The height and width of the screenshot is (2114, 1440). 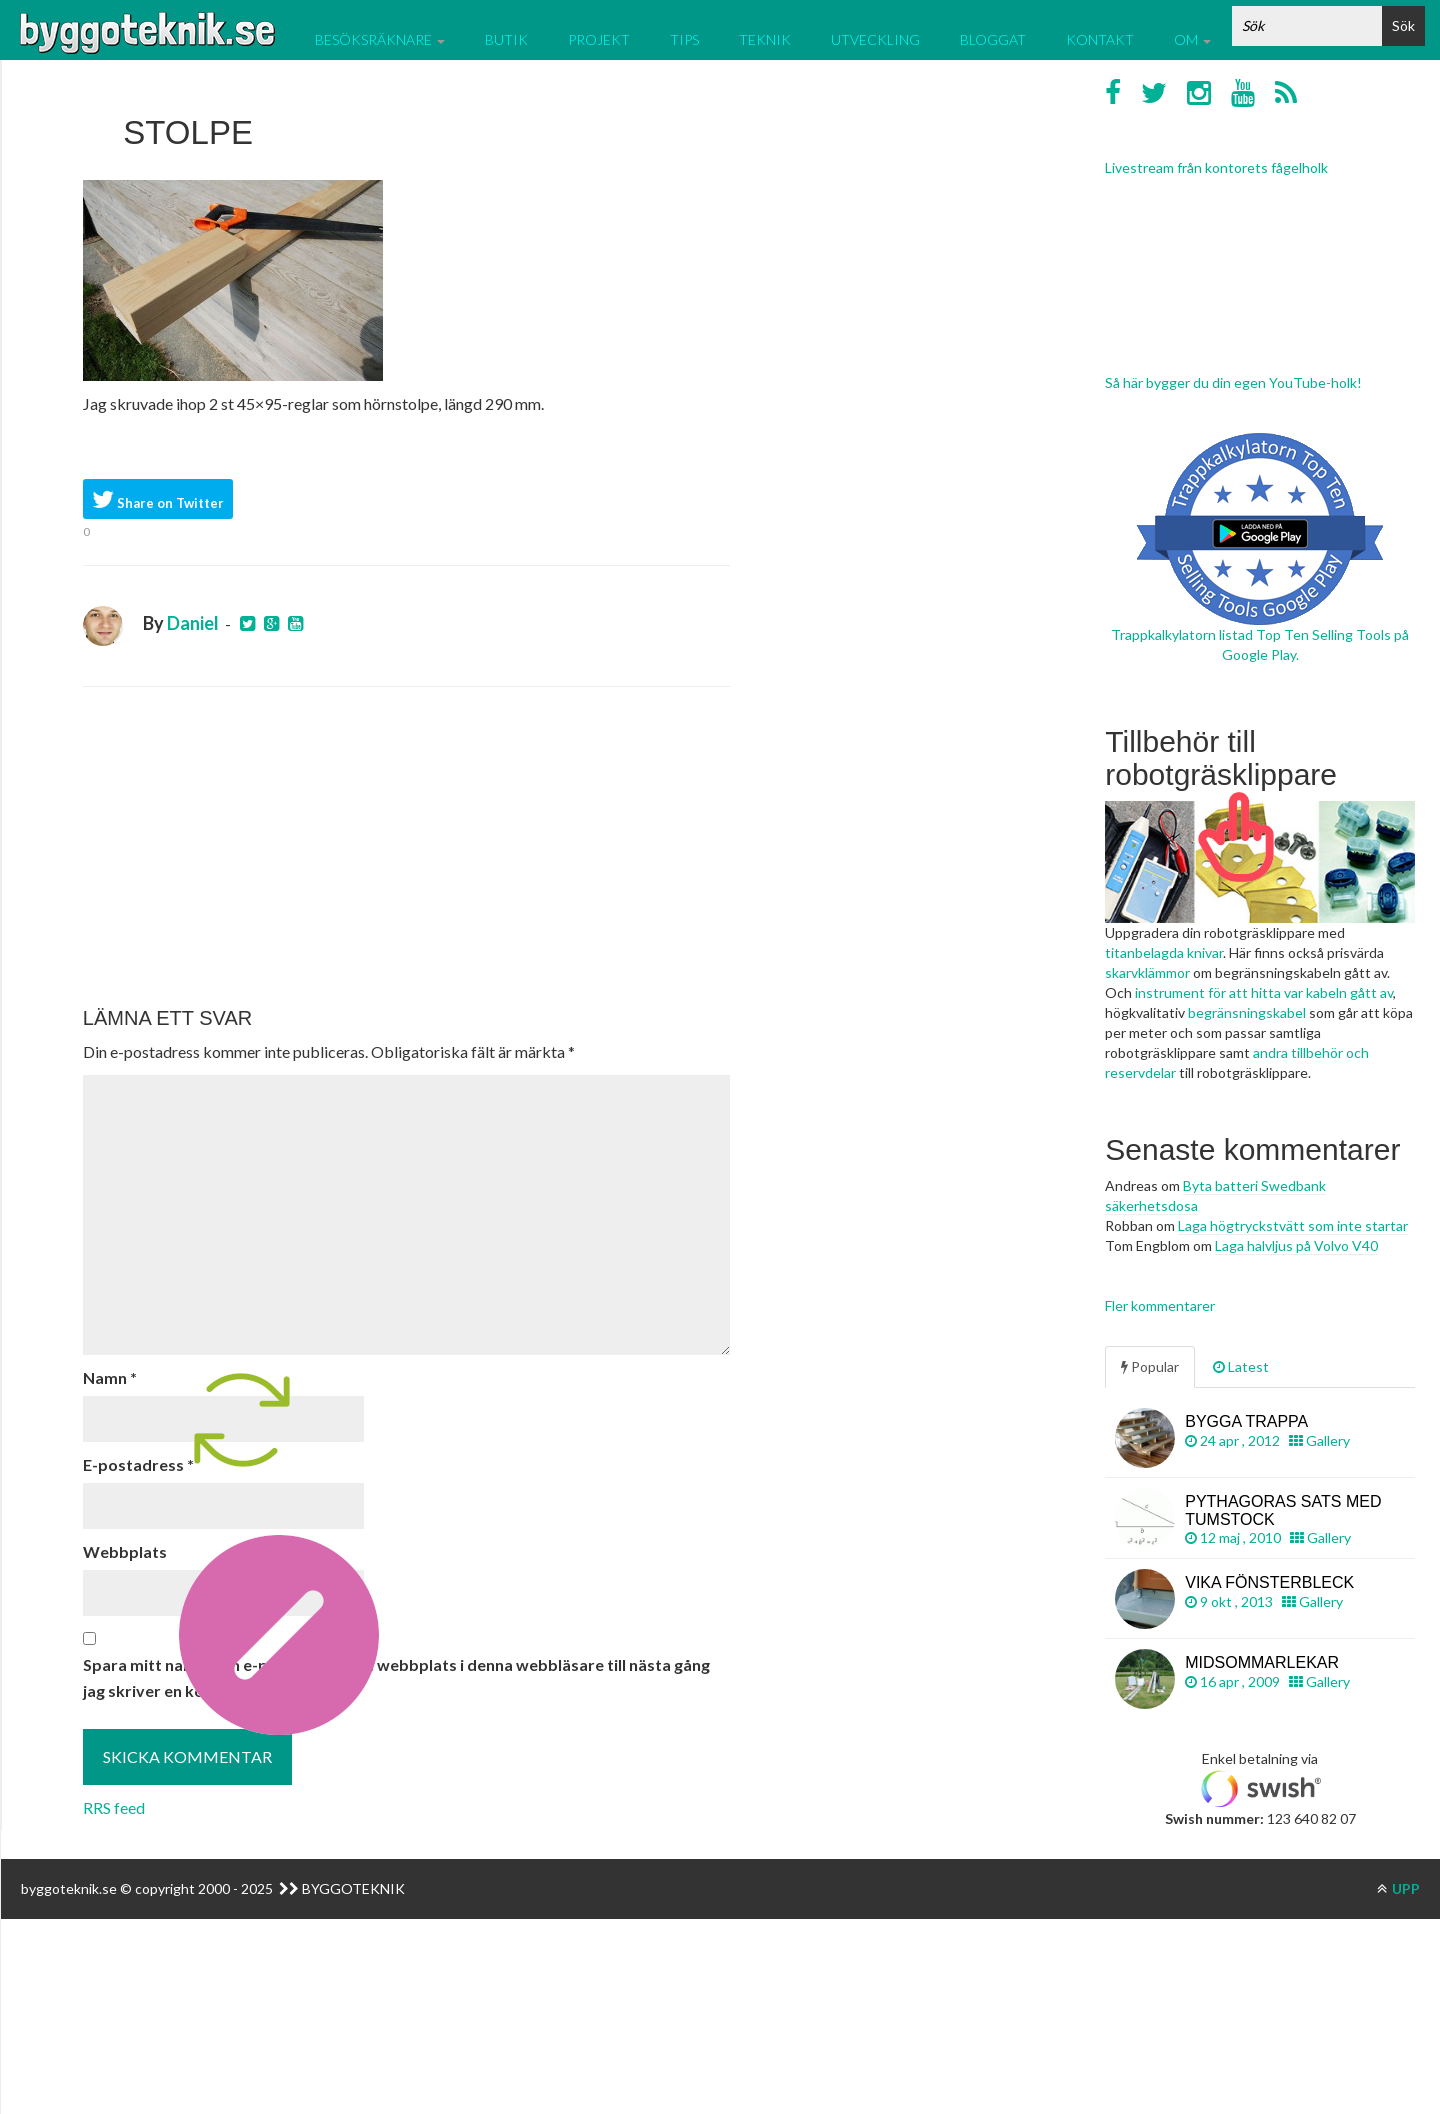 I want to click on refresh or reload content, so click(x=242, y=1420).